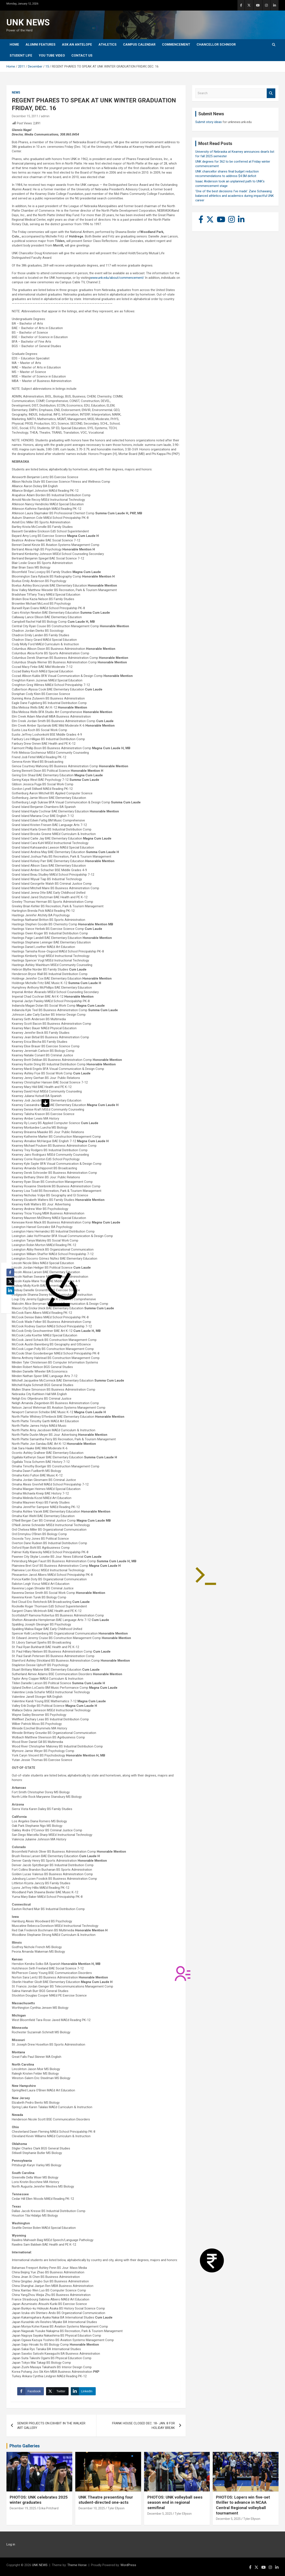 The width and height of the screenshot is (285, 2576). I want to click on open the command line terminal, so click(206, 1575).